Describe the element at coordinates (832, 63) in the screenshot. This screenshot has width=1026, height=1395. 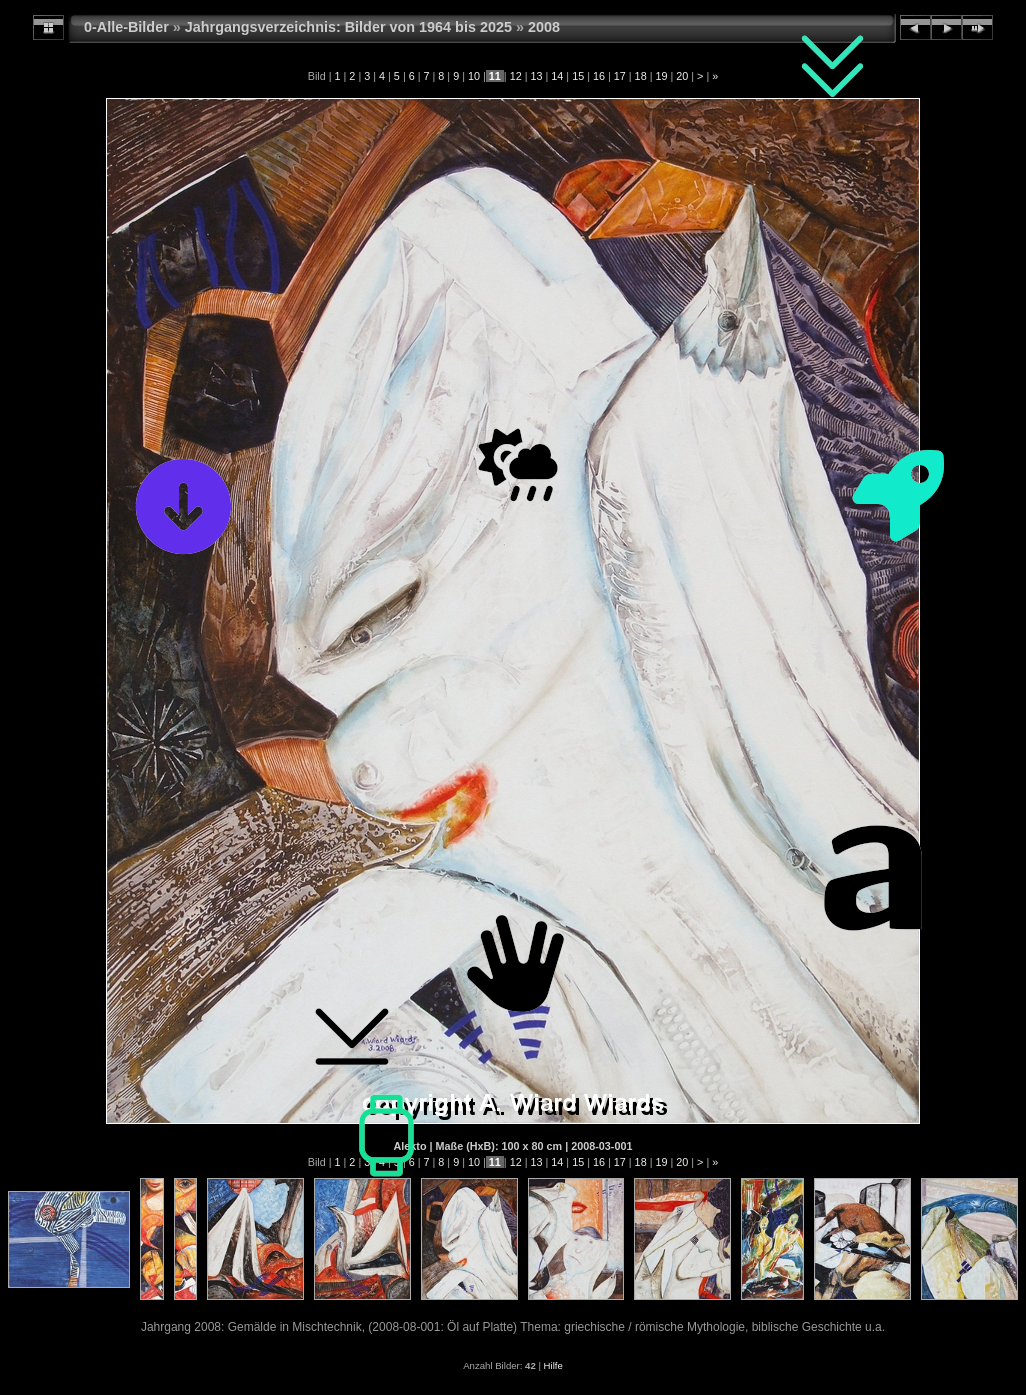
I see `expand content or show more items` at that location.